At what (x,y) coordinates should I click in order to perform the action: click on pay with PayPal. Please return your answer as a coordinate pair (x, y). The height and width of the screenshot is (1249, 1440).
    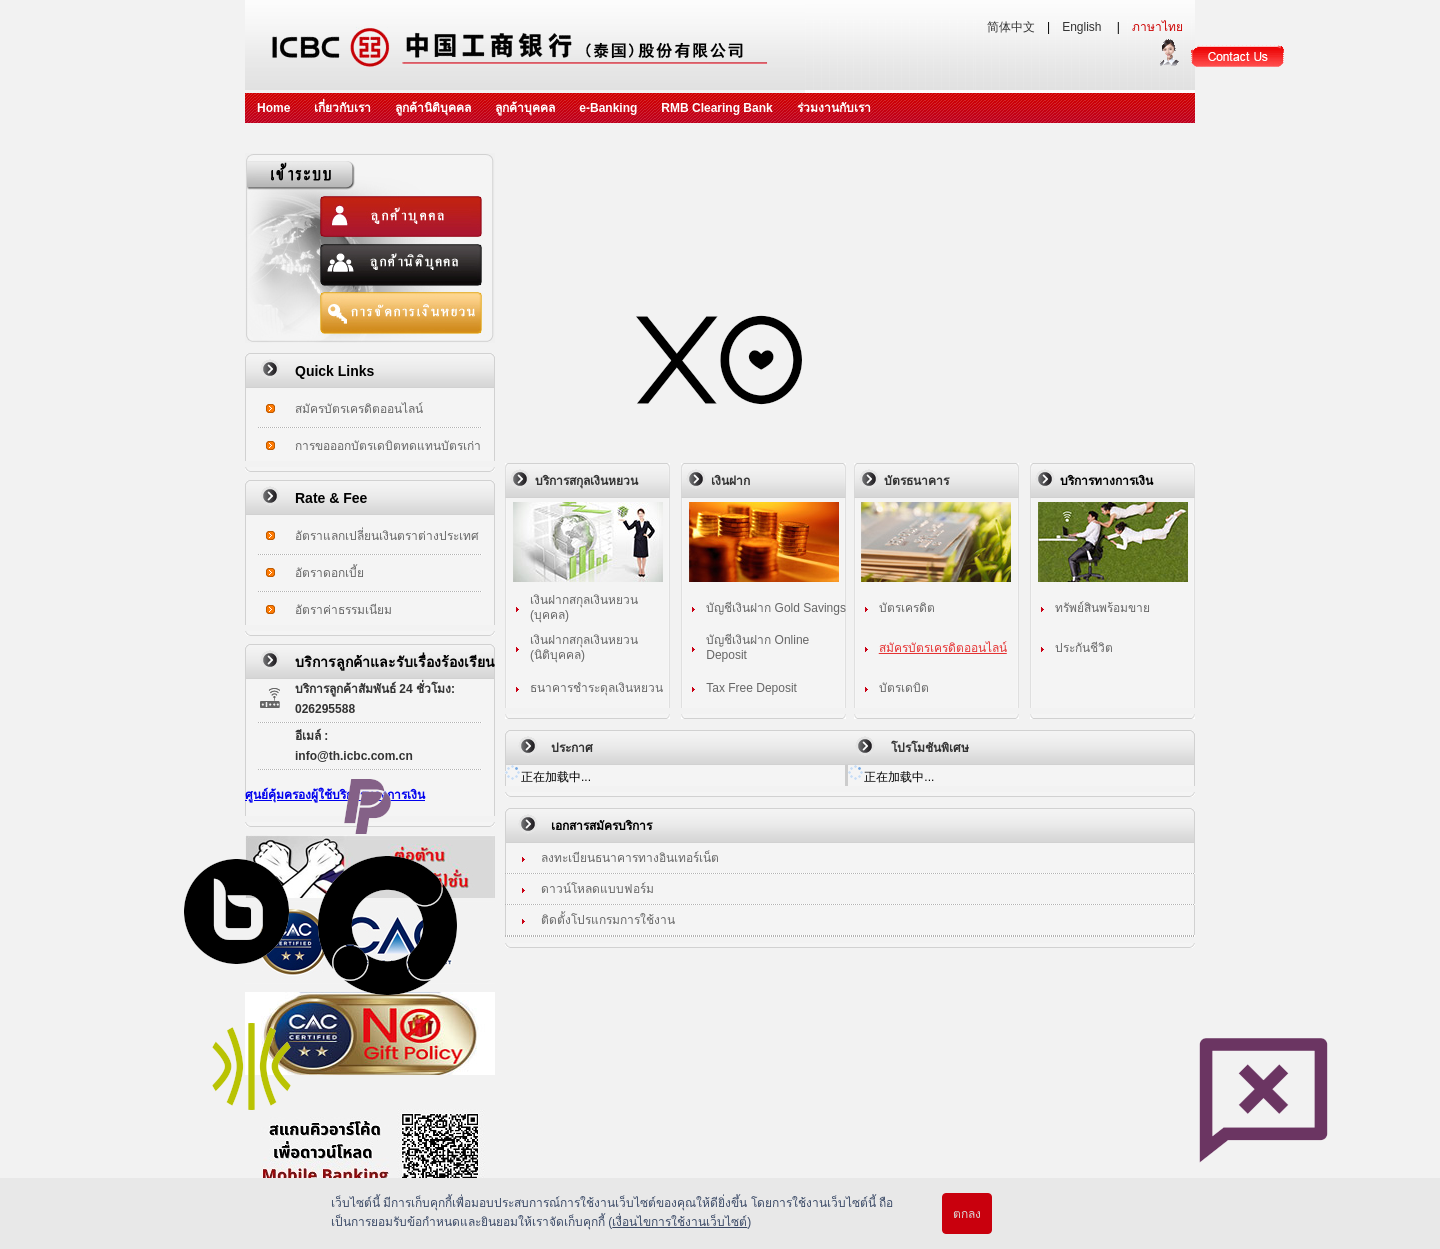
    Looking at the image, I should click on (367, 806).